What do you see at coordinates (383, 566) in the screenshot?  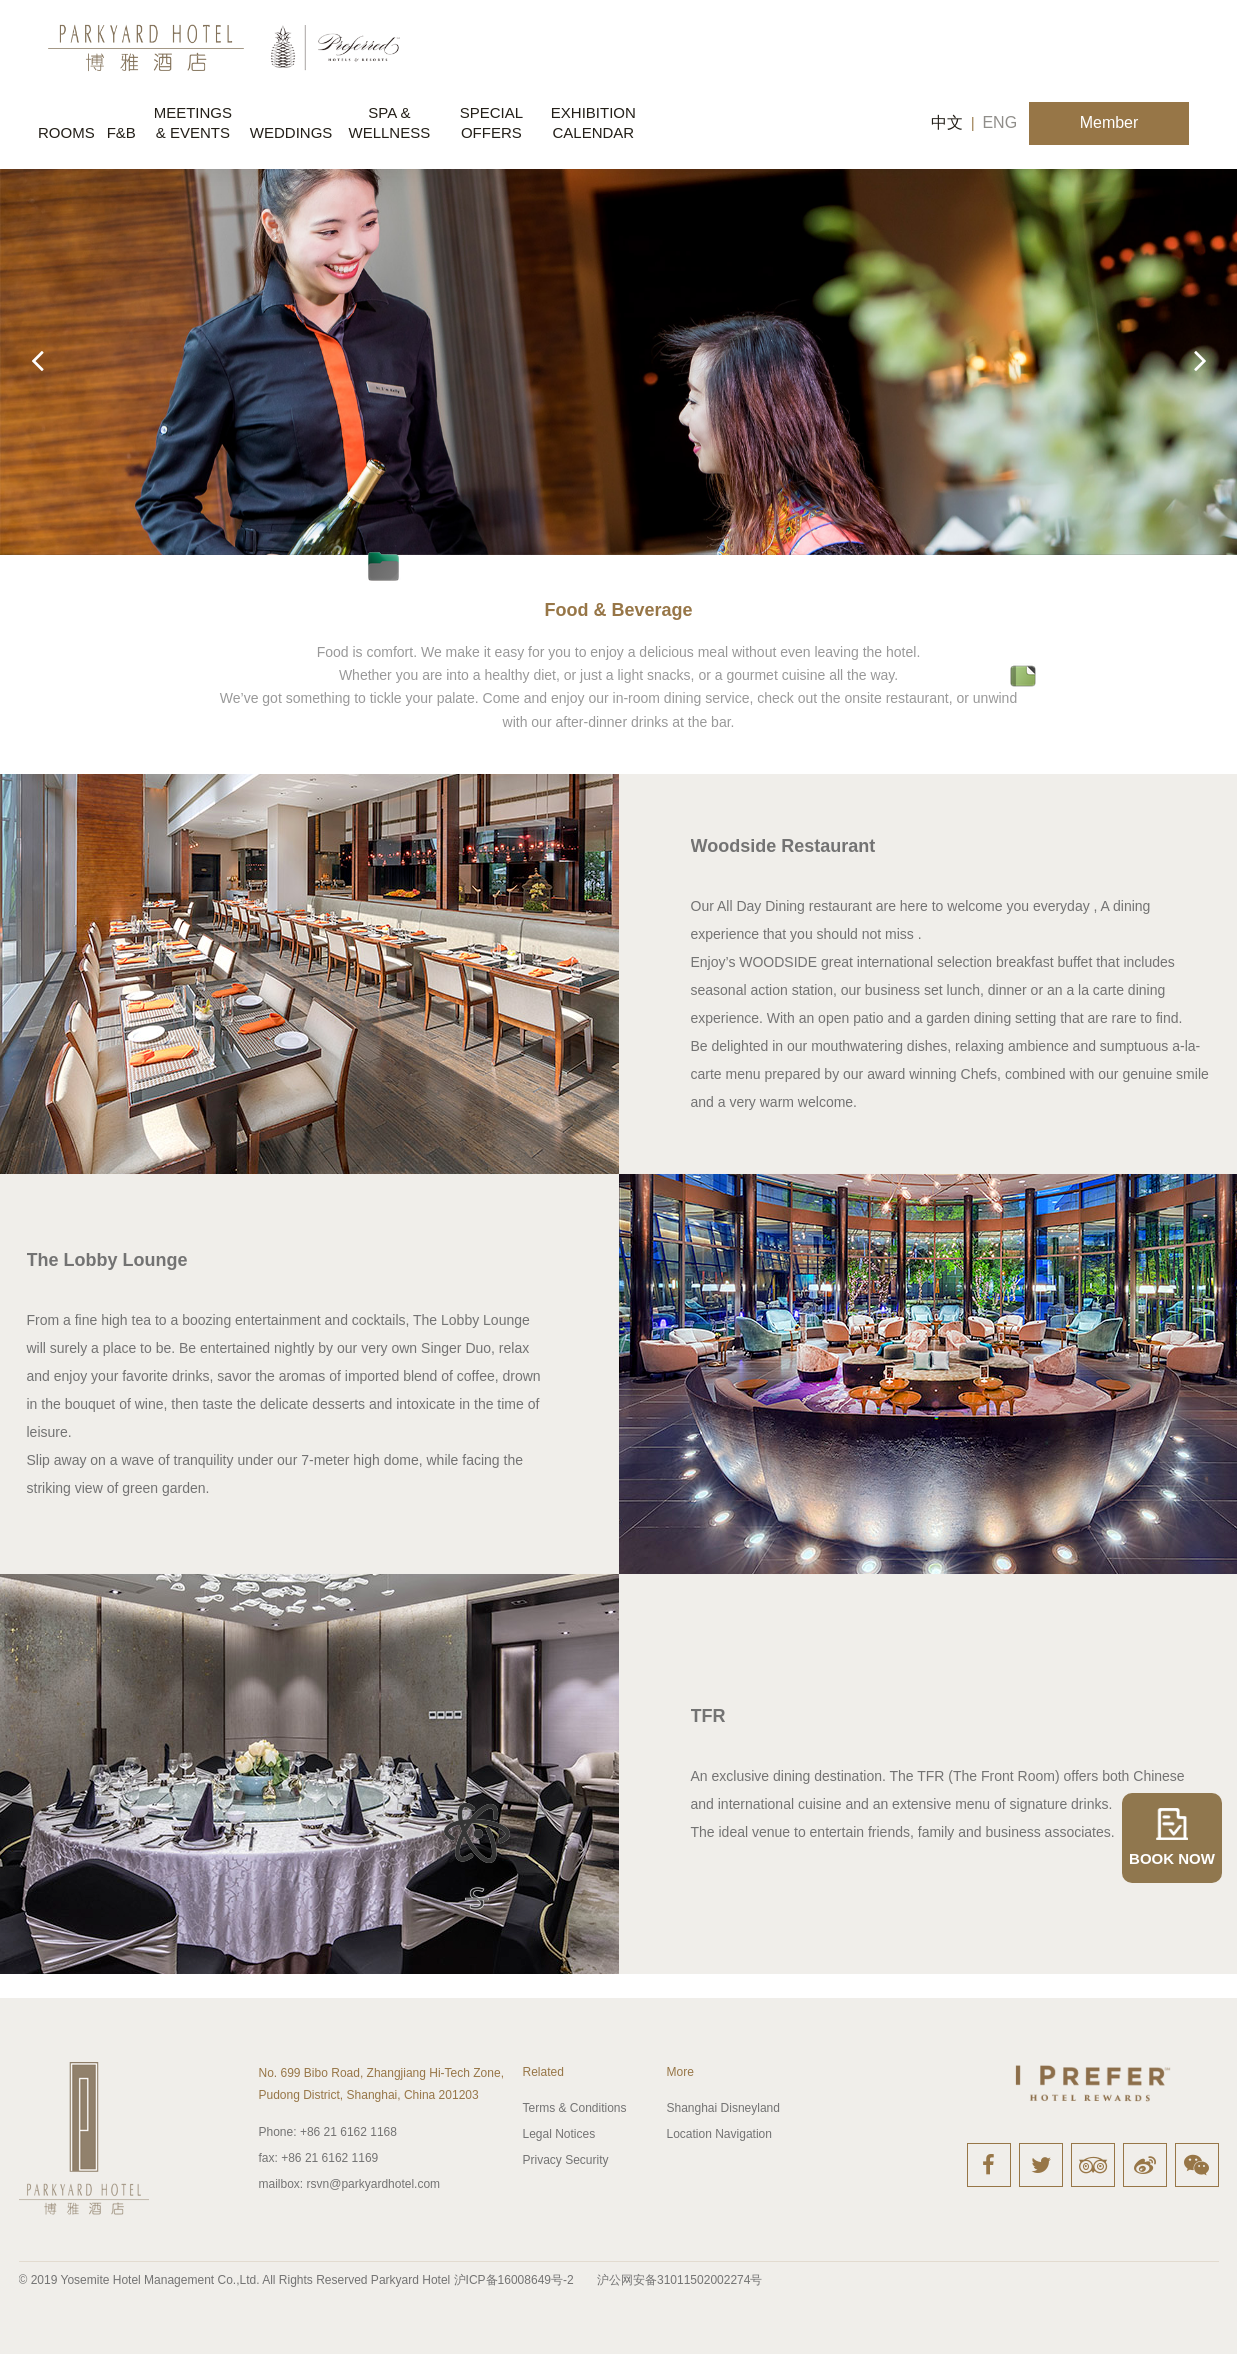 I see `drop files here to move them into this folder` at bounding box center [383, 566].